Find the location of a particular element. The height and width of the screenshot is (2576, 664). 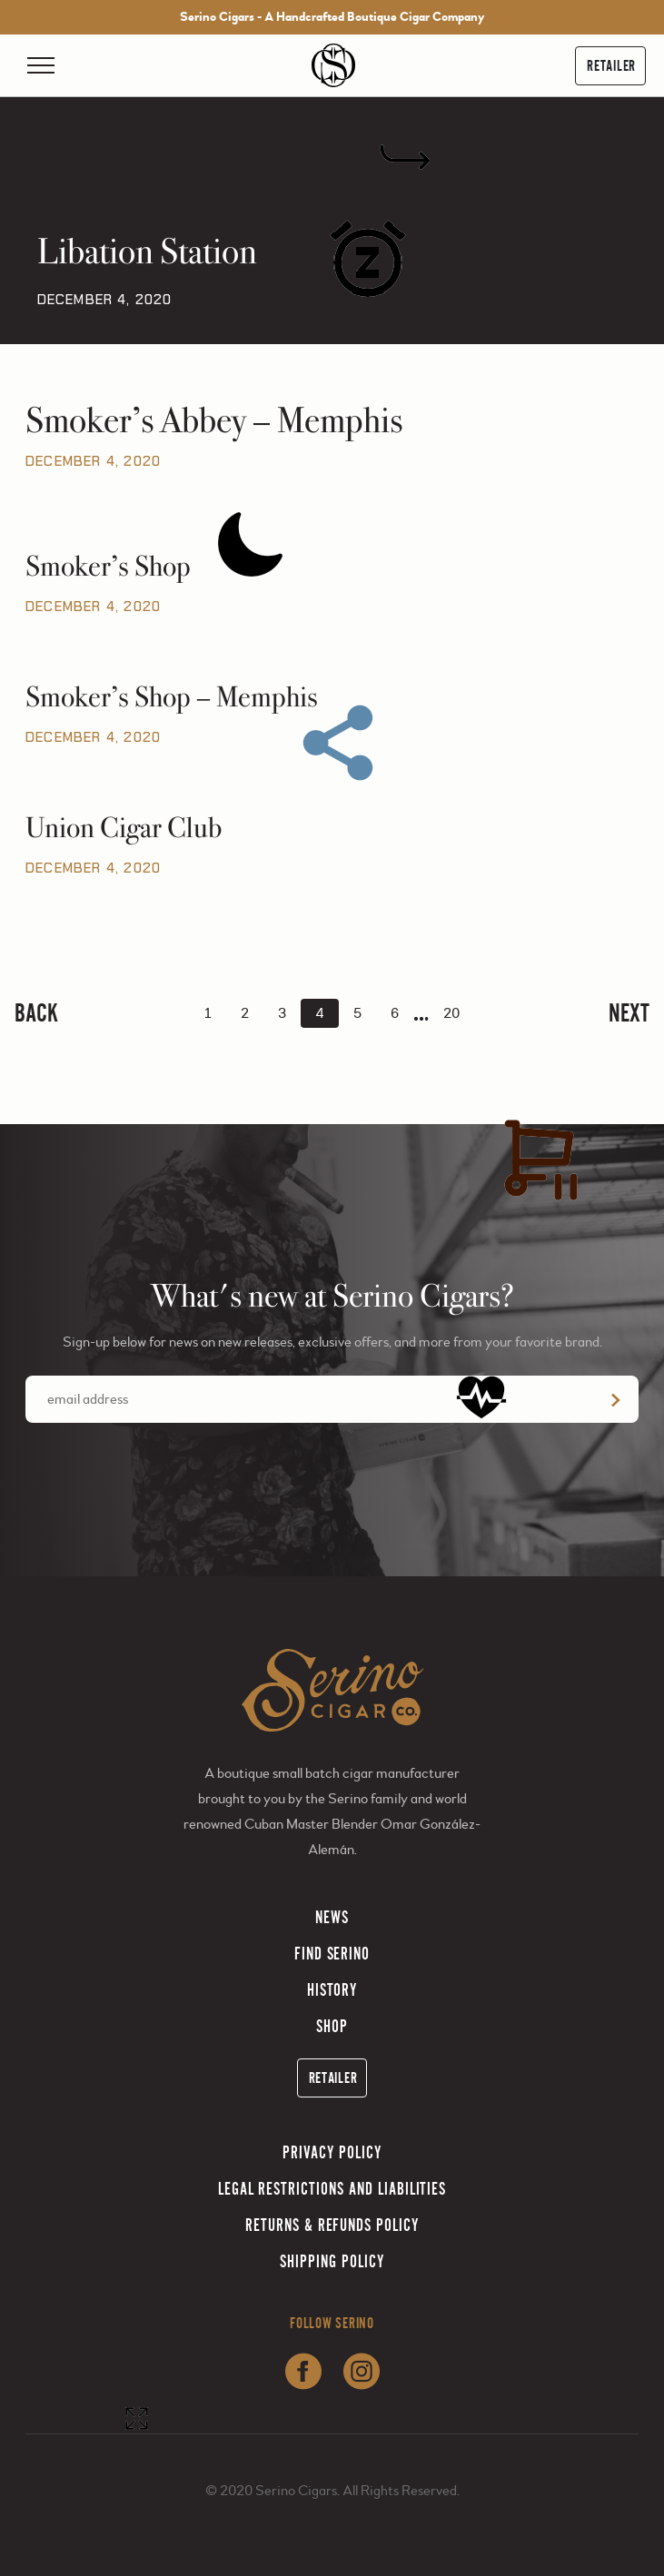

forward or redirect a message is located at coordinates (405, 157).